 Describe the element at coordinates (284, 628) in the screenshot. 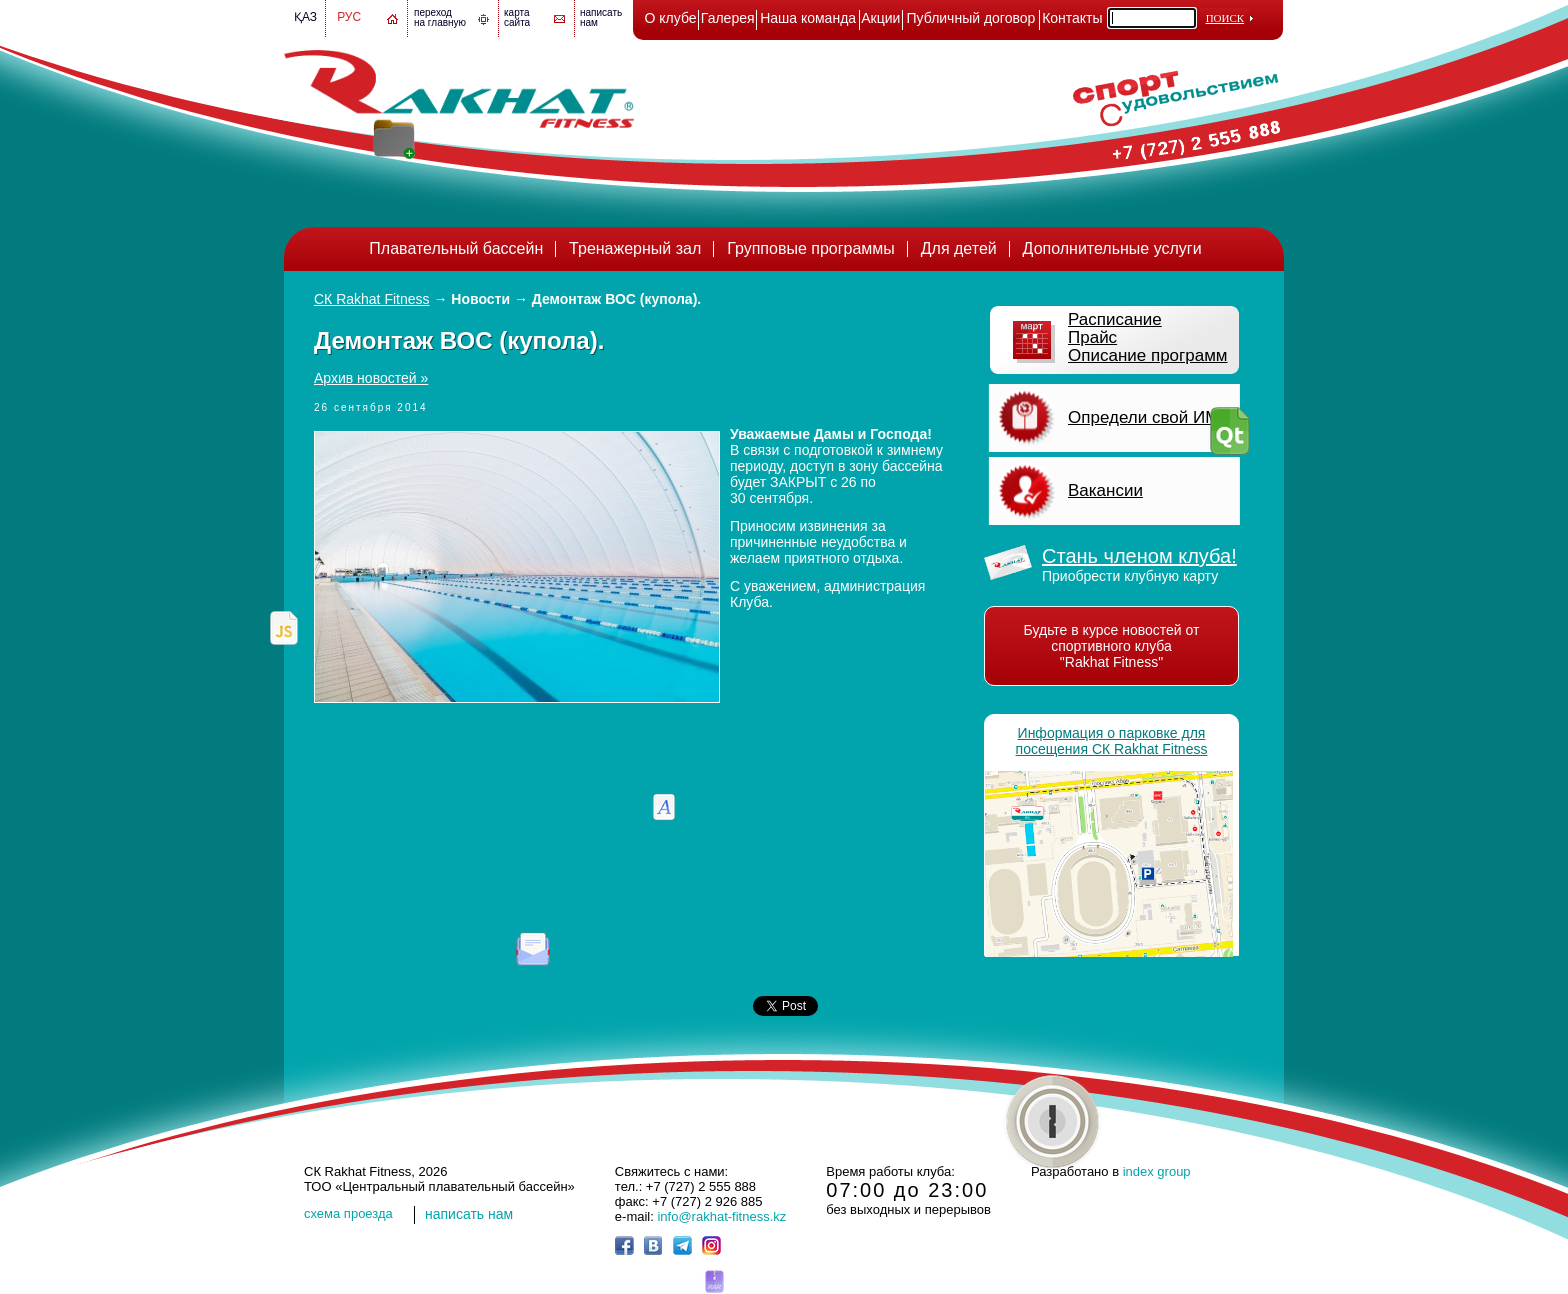

I see `a javascript file in the file system` at that location.